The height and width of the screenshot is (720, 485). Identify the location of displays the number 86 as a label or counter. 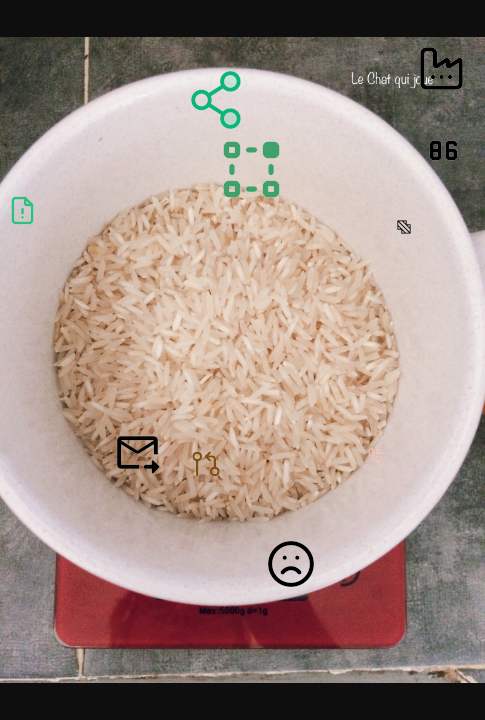
(443, 150).